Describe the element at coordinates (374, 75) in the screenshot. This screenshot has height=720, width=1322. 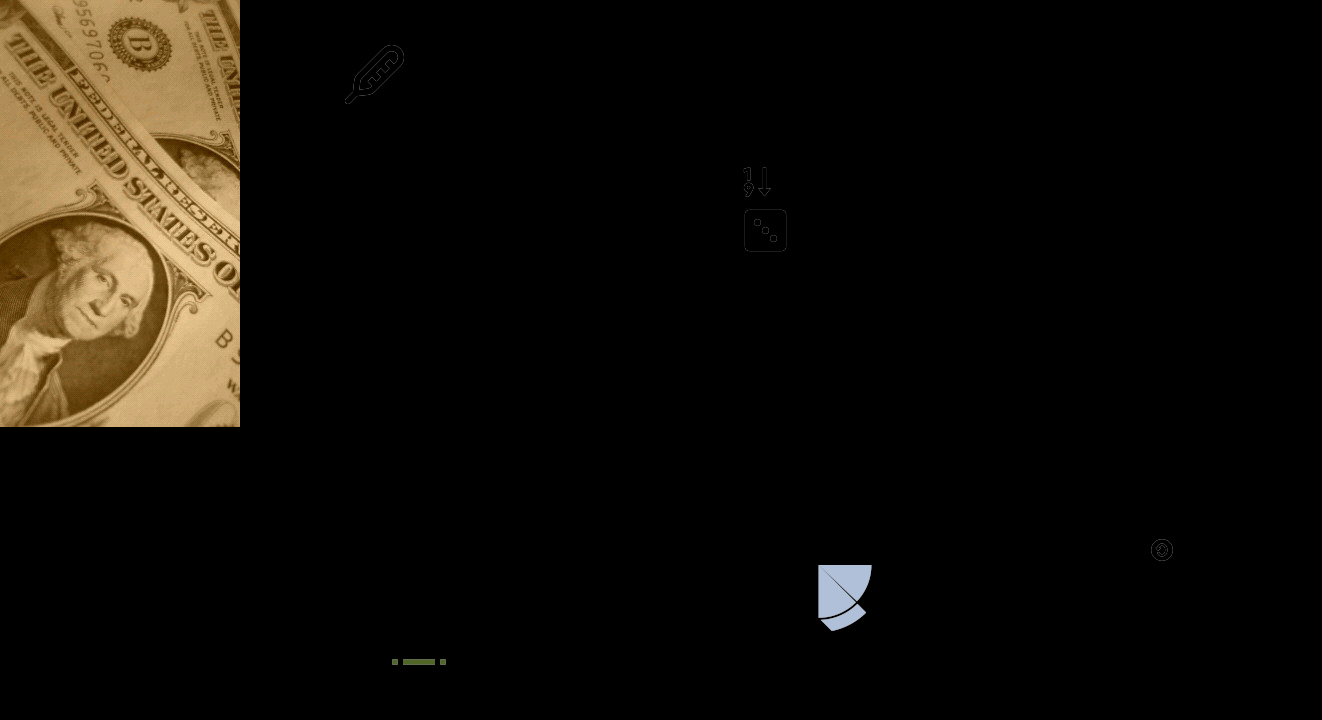
I see `check temperature or health readings` at that location.